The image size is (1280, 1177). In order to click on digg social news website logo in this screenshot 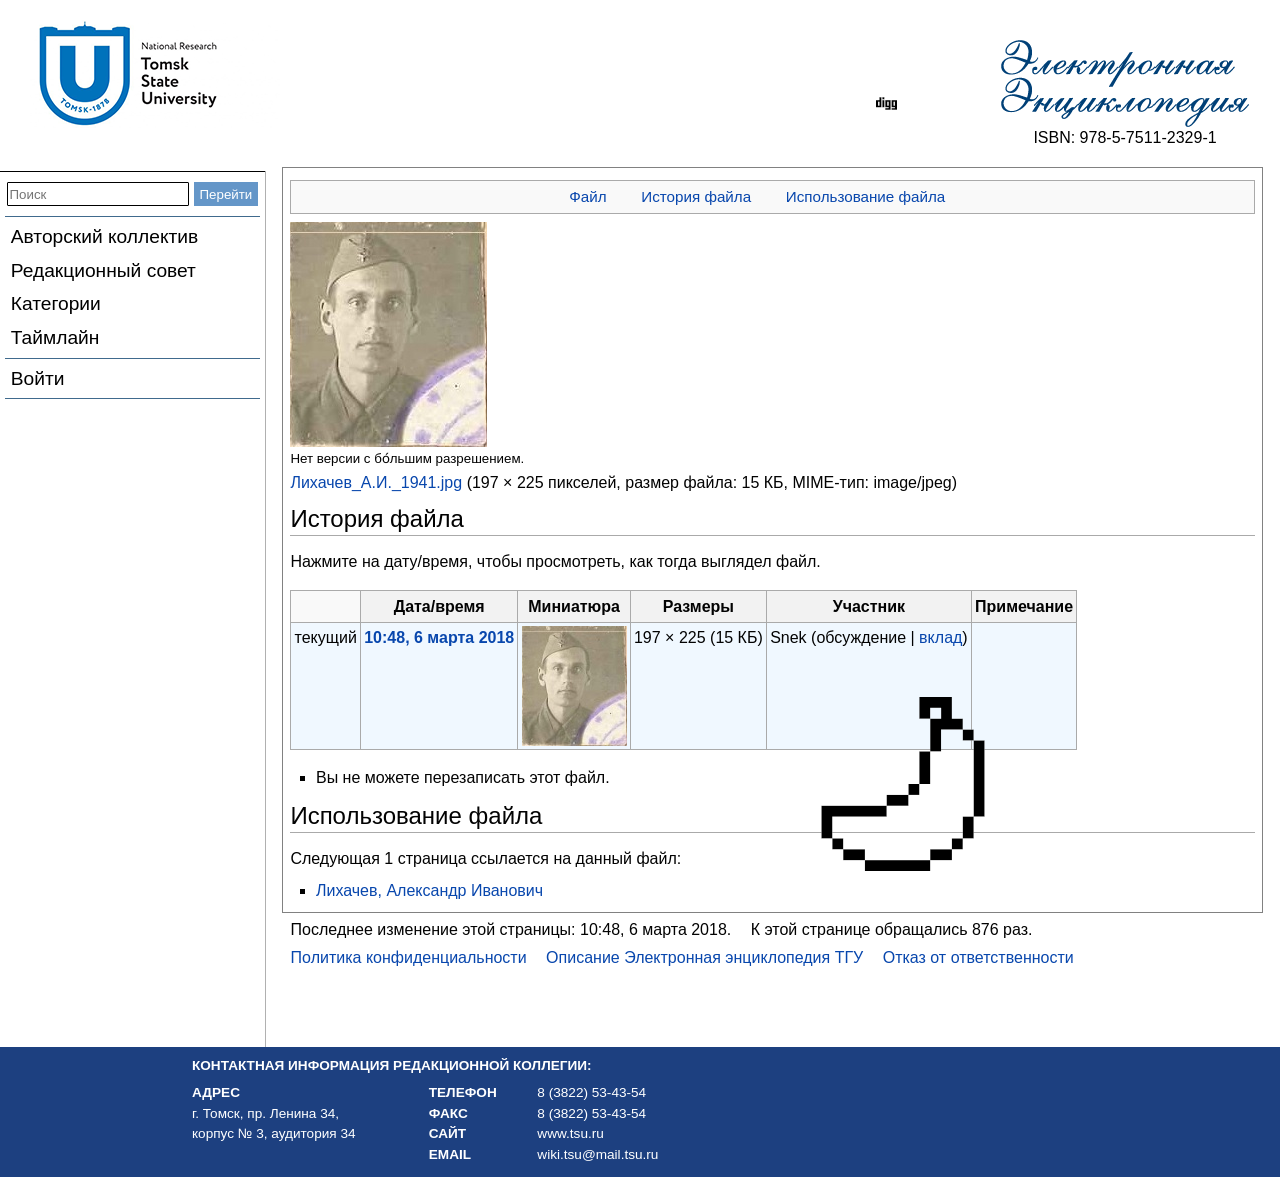, I will do `click(886, 103)`.